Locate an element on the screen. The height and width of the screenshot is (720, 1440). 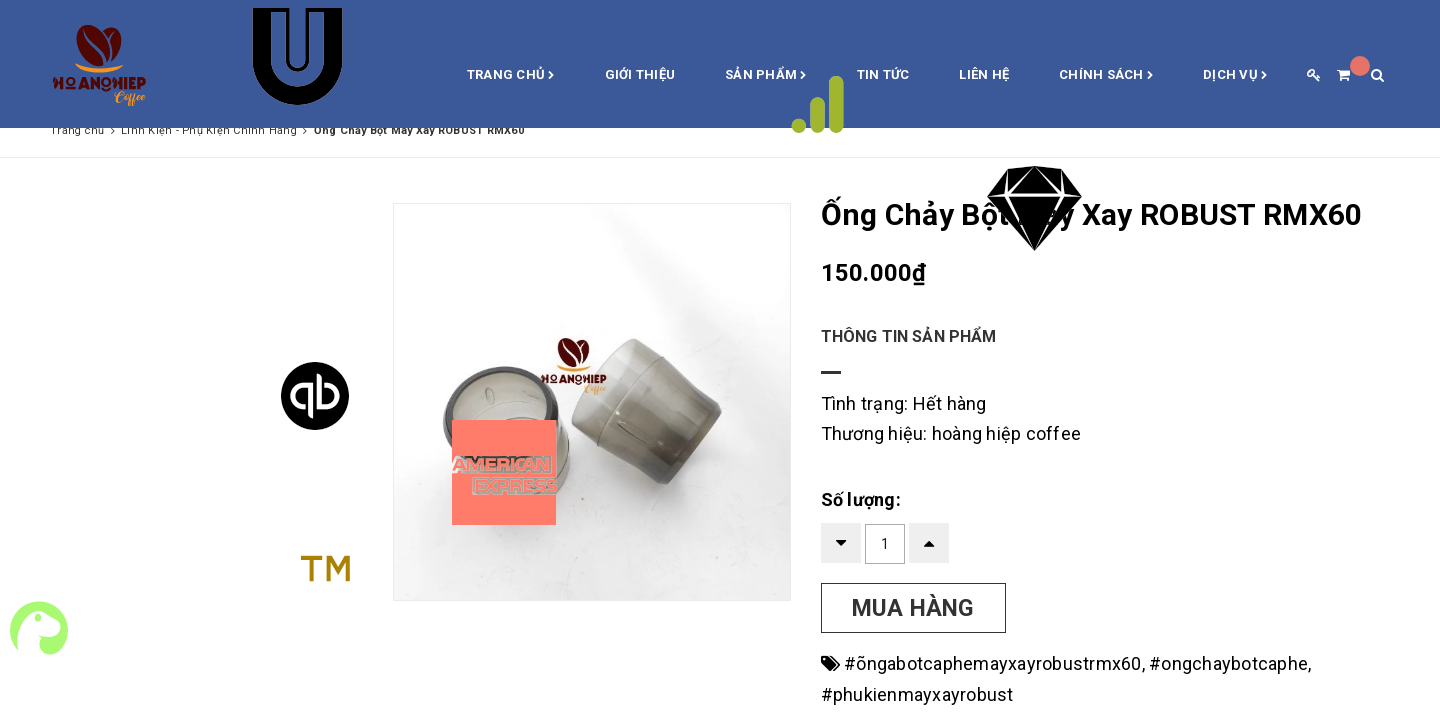
open QuickBooks accounting software is located at coordinates (315, 396).